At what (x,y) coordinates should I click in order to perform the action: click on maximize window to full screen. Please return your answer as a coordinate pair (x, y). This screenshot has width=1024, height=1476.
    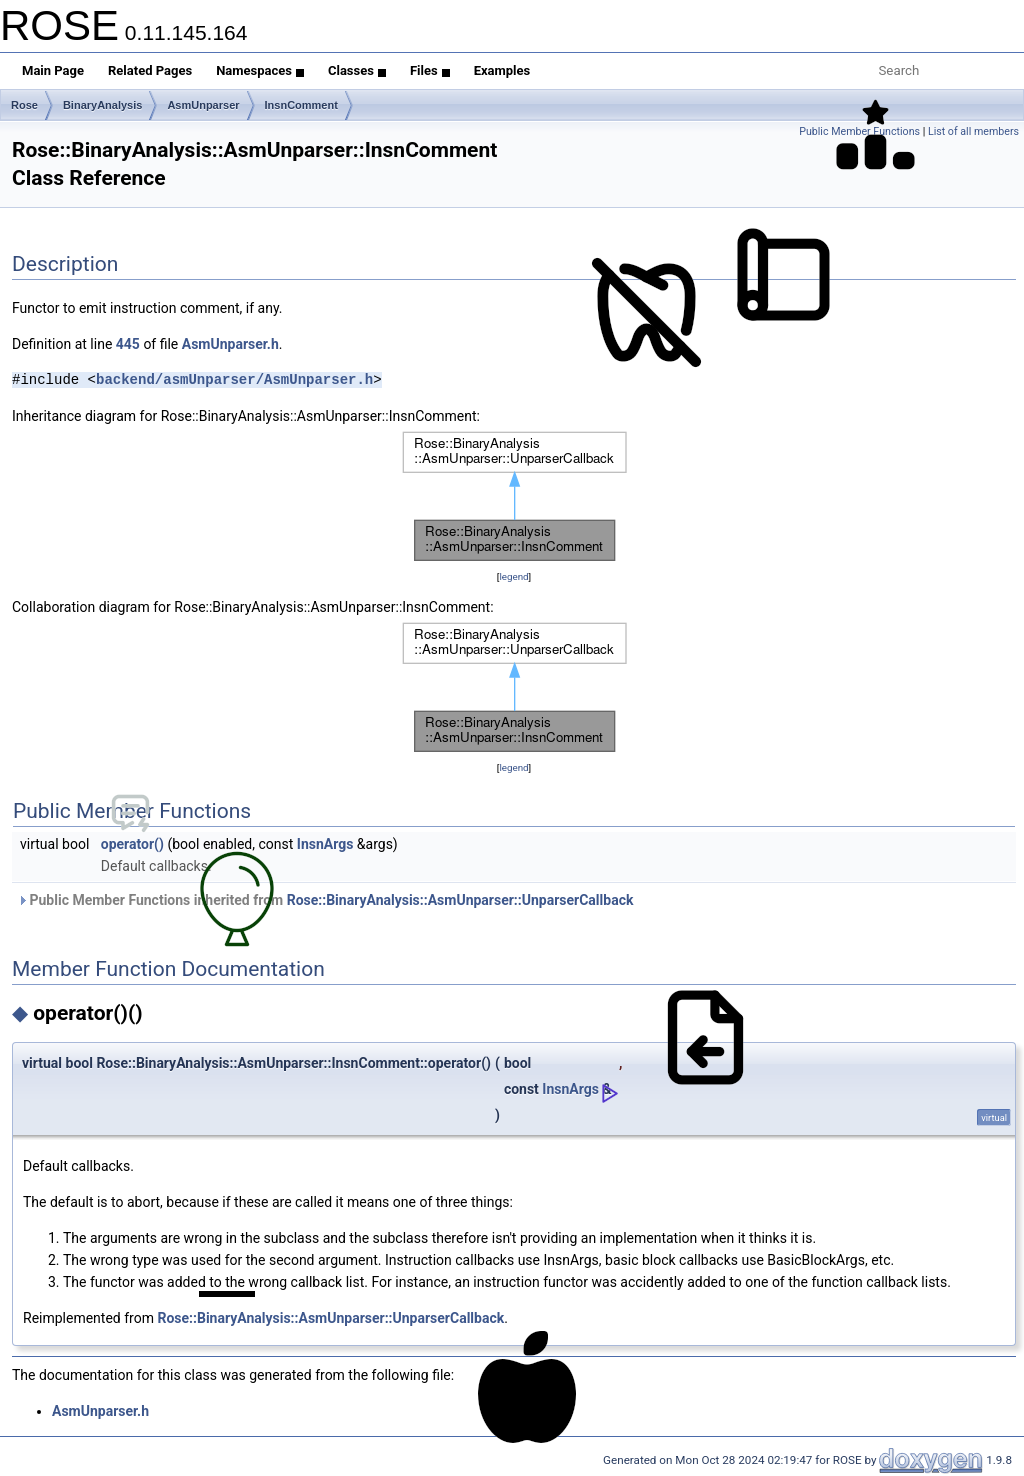
    Looking at the image, I should click on (227, 1319).